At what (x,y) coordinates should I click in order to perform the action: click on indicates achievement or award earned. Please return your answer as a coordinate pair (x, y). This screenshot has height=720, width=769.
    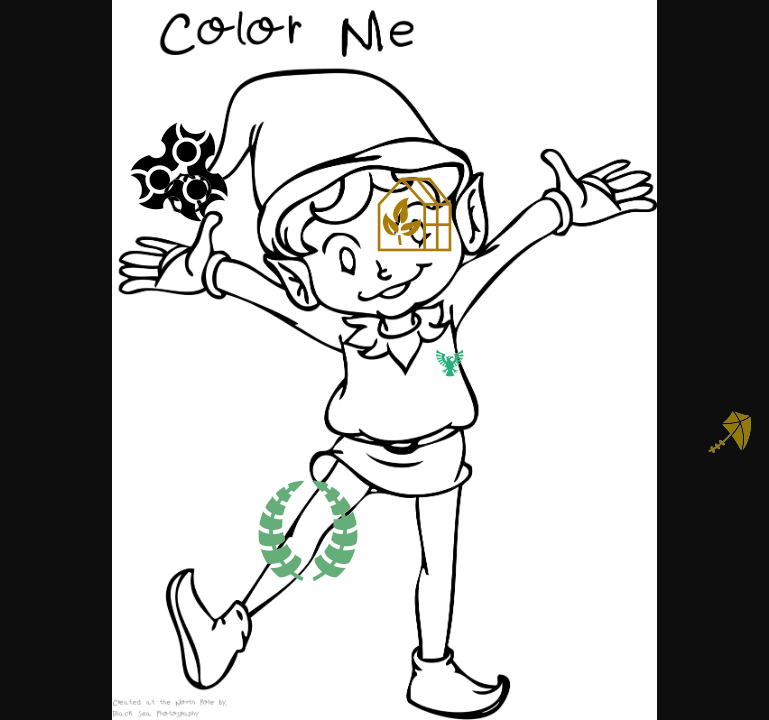
    Looking at the image, I should click on (308, 531).